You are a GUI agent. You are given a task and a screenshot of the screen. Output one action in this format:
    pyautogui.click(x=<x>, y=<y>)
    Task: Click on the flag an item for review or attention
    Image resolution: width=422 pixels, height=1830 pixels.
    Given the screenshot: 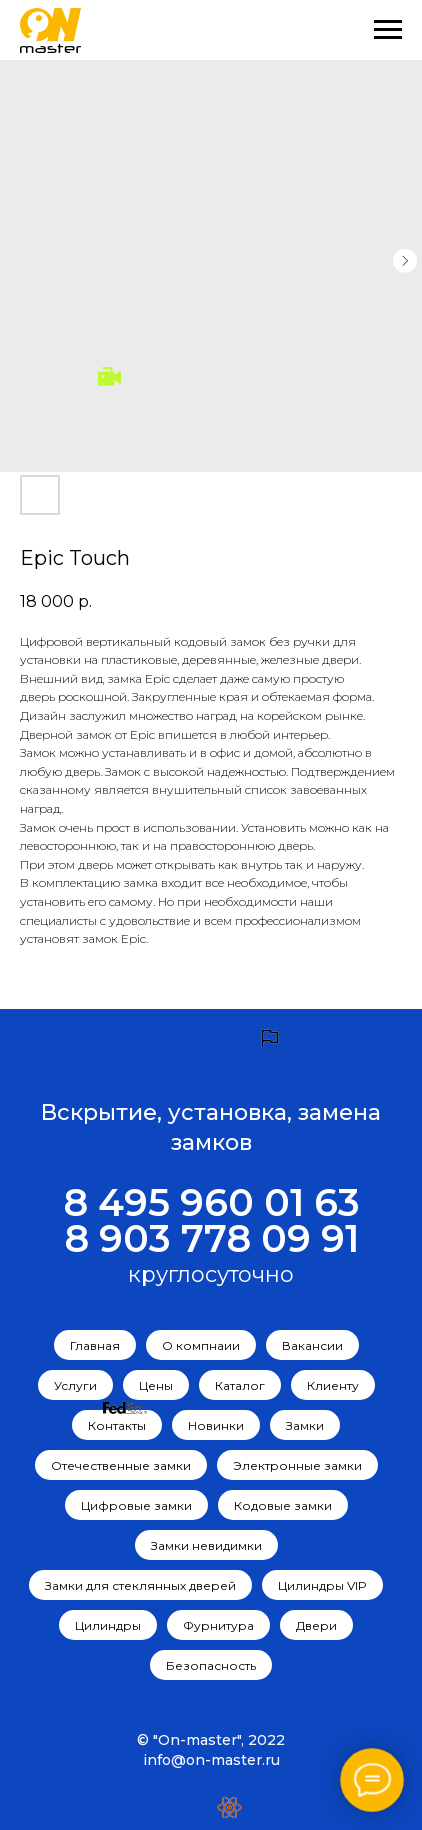 What is the action you would take?
    pyautogui.click(x=270, y=1038)
    